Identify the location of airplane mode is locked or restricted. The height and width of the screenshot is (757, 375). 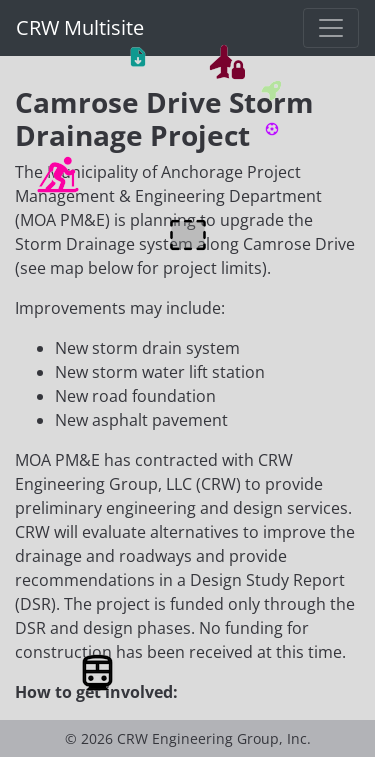
(226, 62).